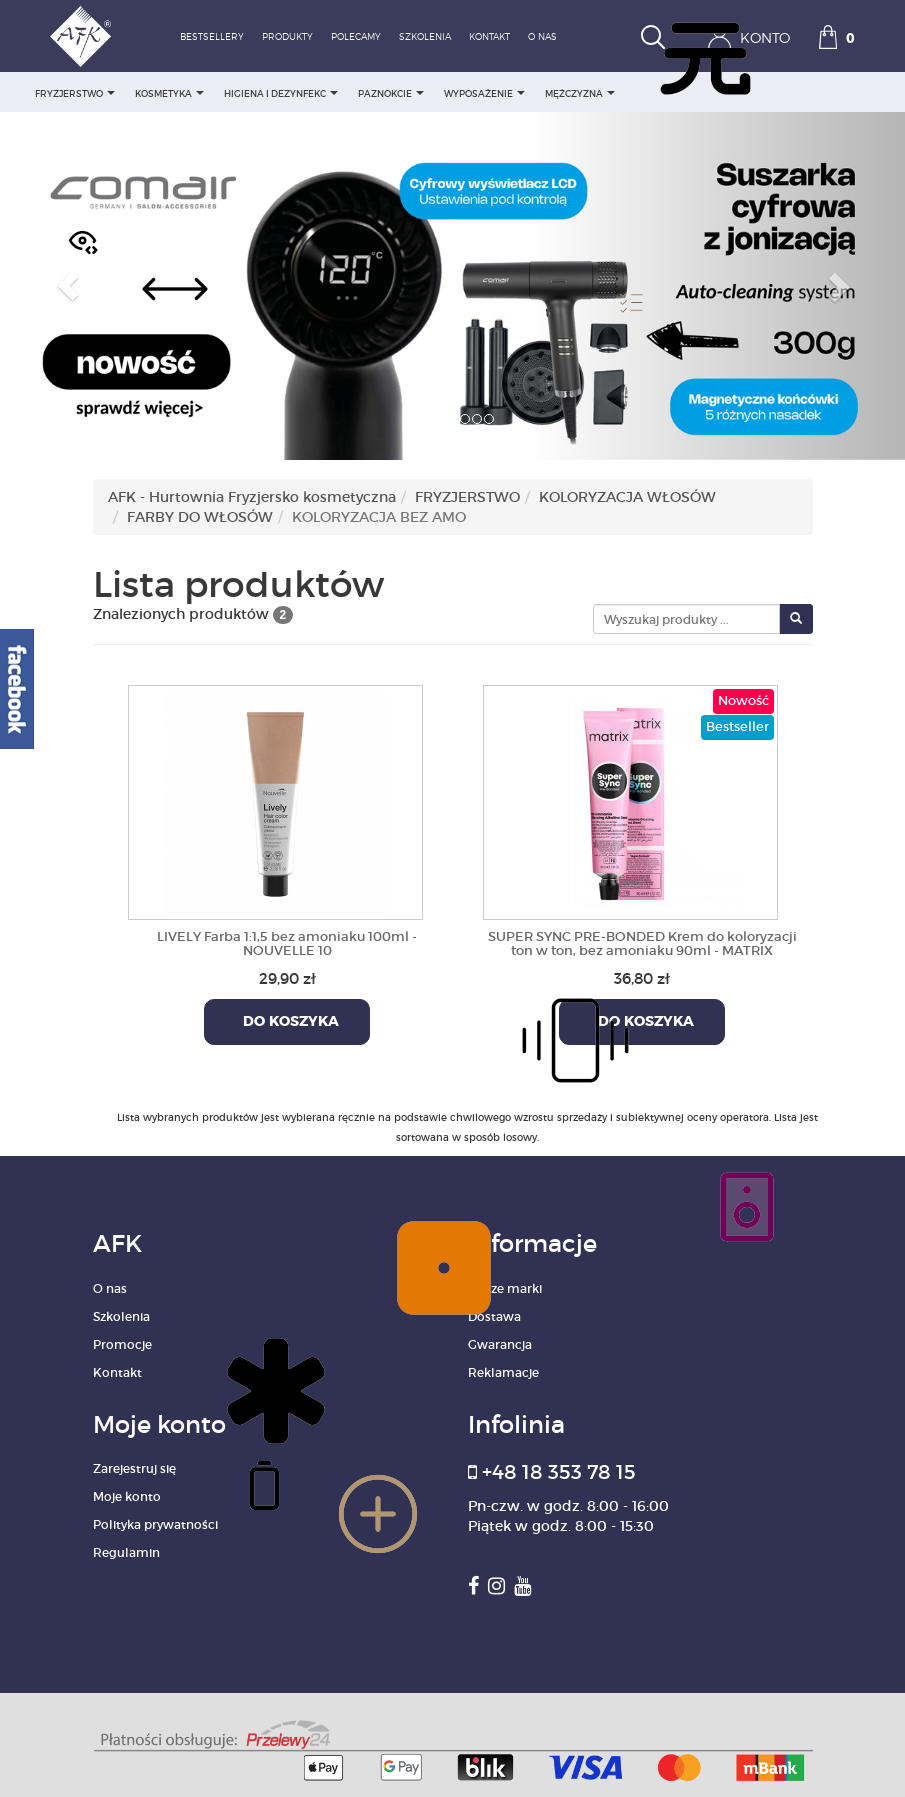 The height and width of the screenshot is (1797, 905). What do you see at coordinates (747, 1207) in the screenshot?
I see `adjust speaker or audio output settings` at bounding box center [747, 1207].